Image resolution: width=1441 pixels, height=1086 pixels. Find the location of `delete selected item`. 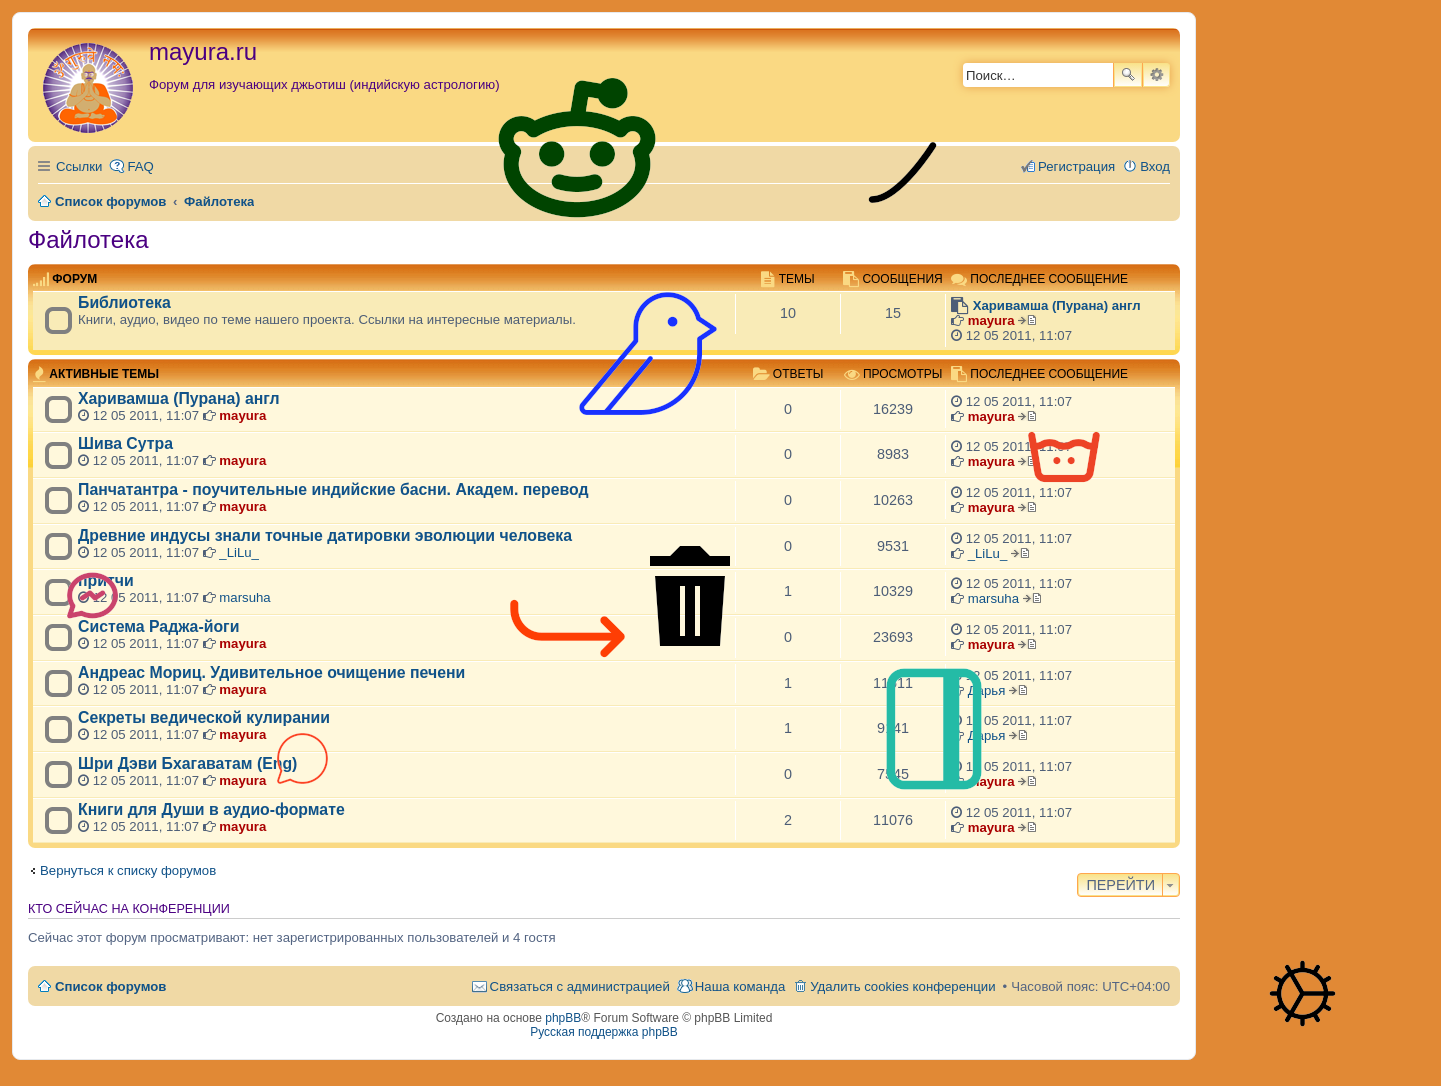

delete selected item is located at coordinates (690, 596).